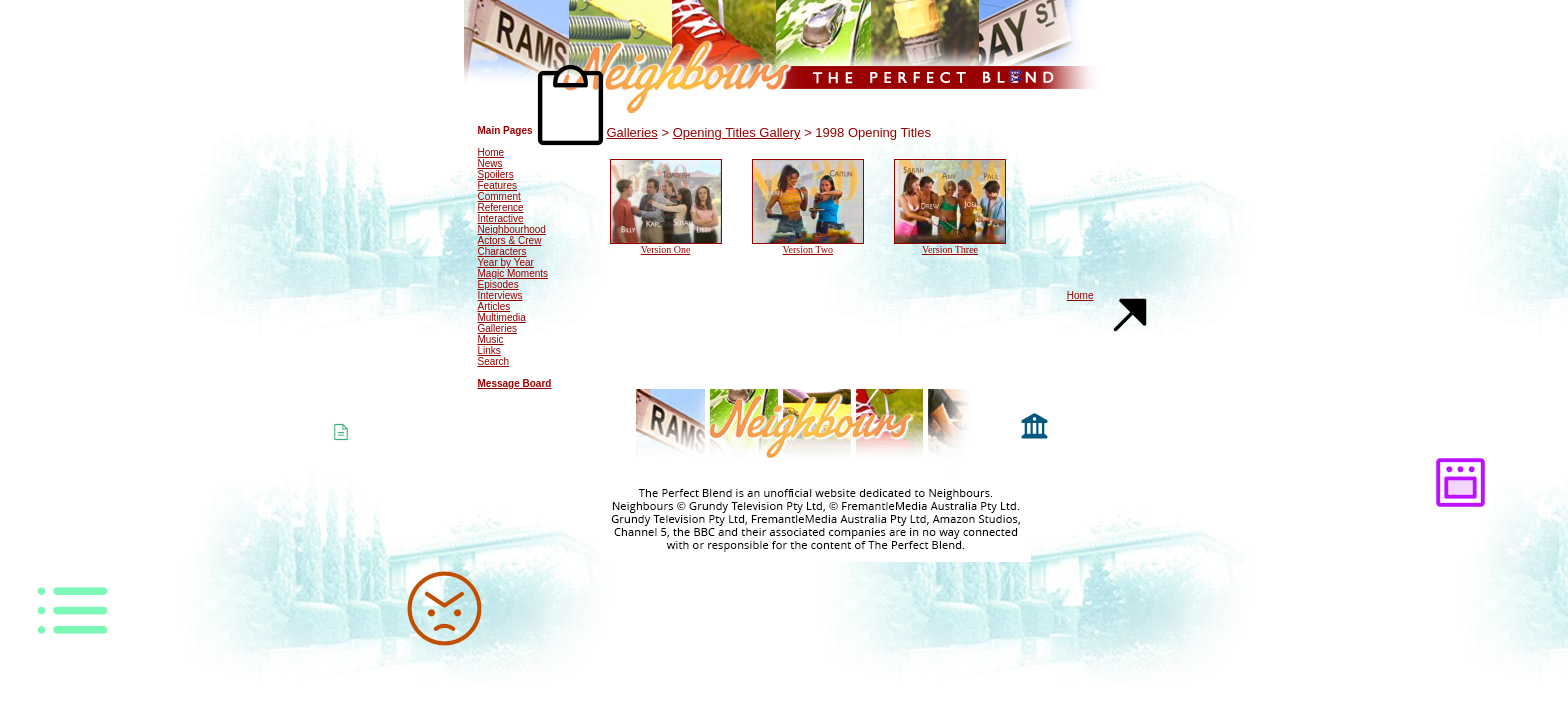  What do you see at coordinates (72, 610) in the screenshot?
I see `view items in a list format` at bounding box center [72, 610].